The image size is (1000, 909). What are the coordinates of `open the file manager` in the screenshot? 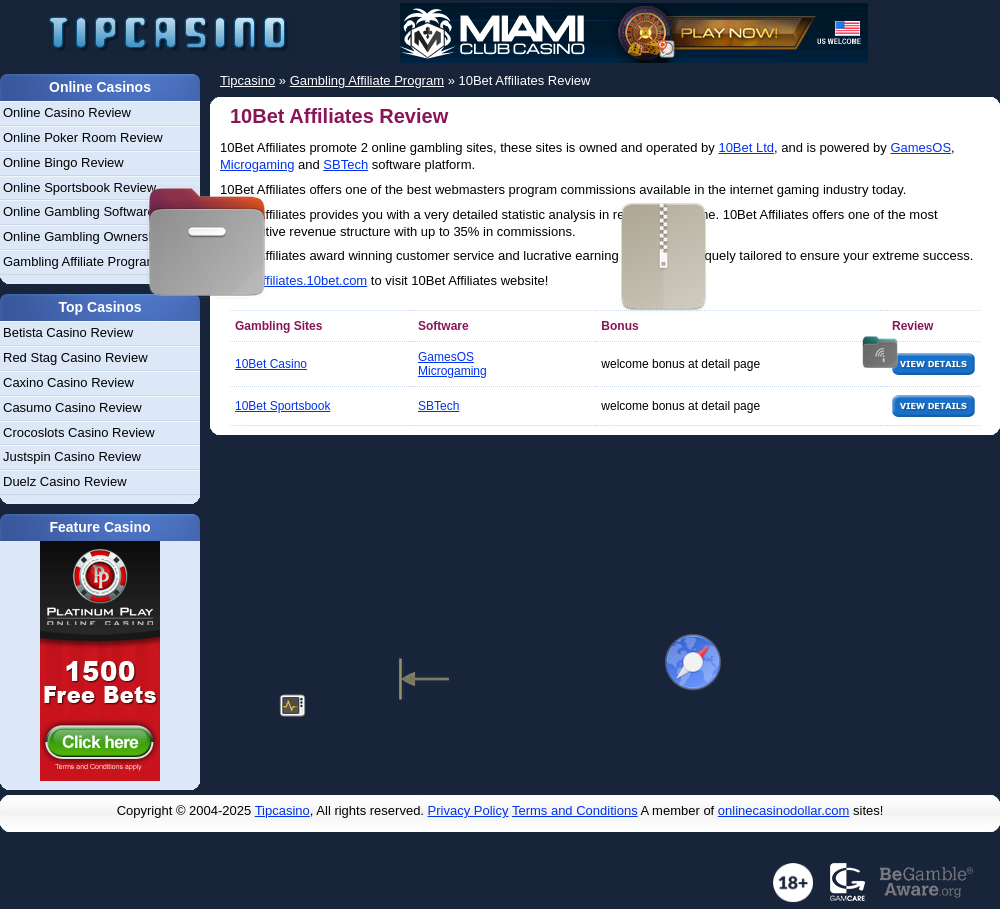 It's located at (207, 242).